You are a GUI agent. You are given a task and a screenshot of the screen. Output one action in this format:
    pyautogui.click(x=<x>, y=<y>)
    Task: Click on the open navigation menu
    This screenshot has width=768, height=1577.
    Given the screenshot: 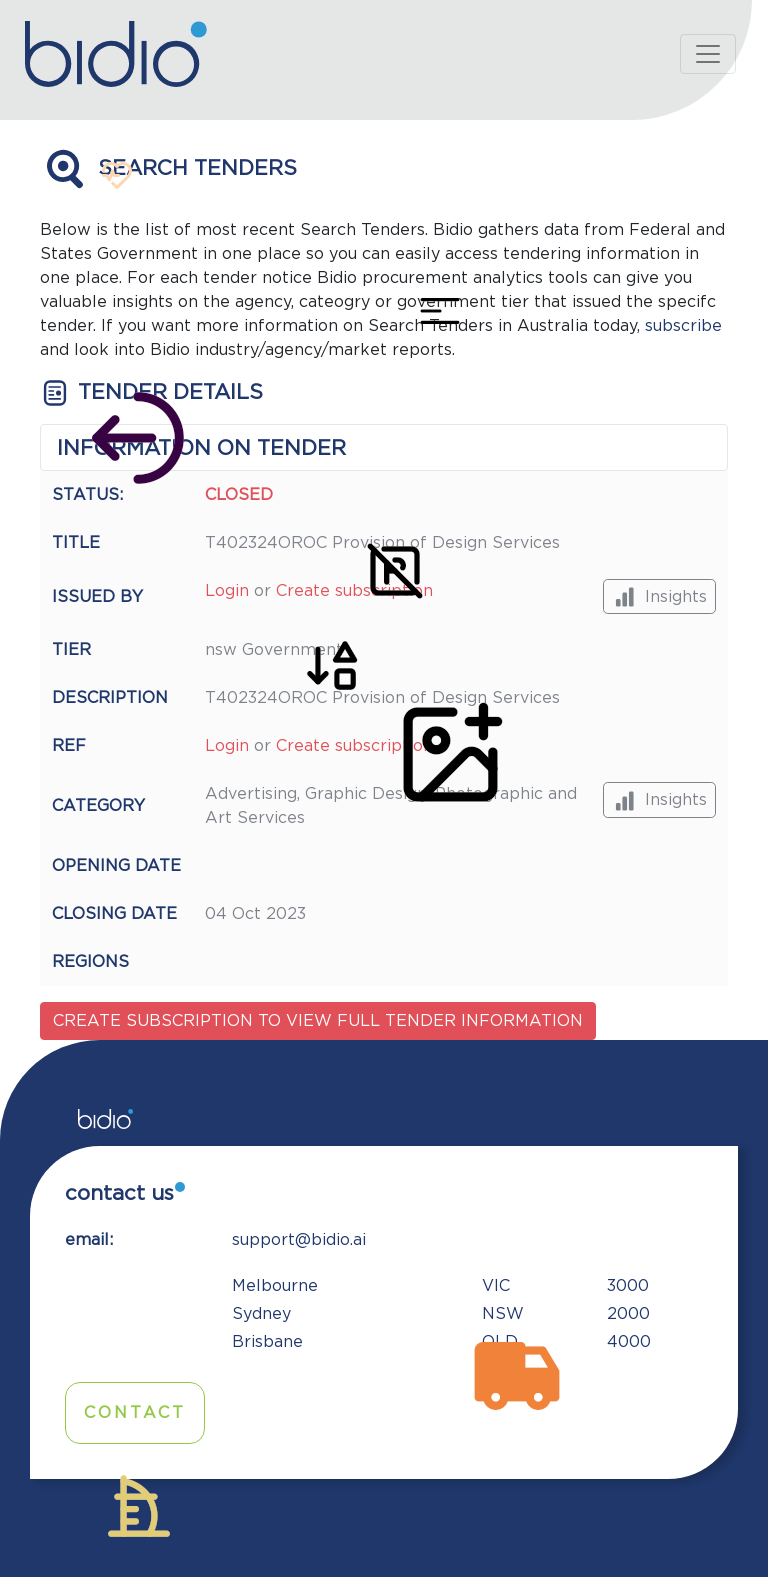 What is the action you would take?
    pyautogui.click(x=440, y=311)
    